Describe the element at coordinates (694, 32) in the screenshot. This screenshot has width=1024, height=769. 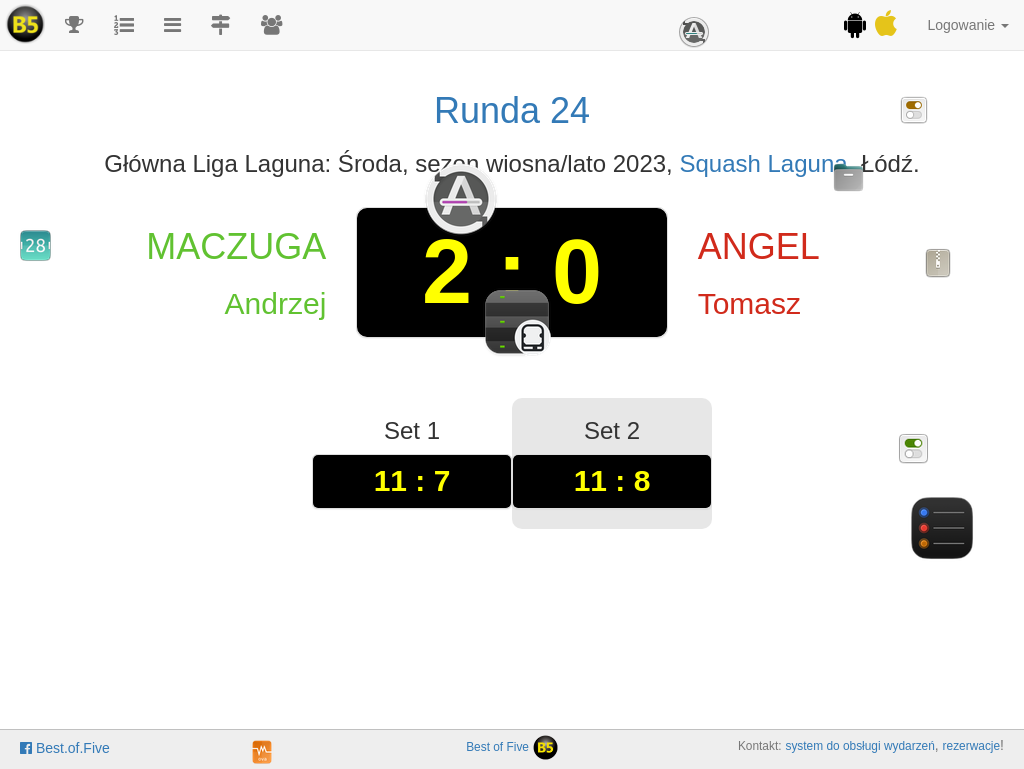
I see `check for and install software updates` at that location.